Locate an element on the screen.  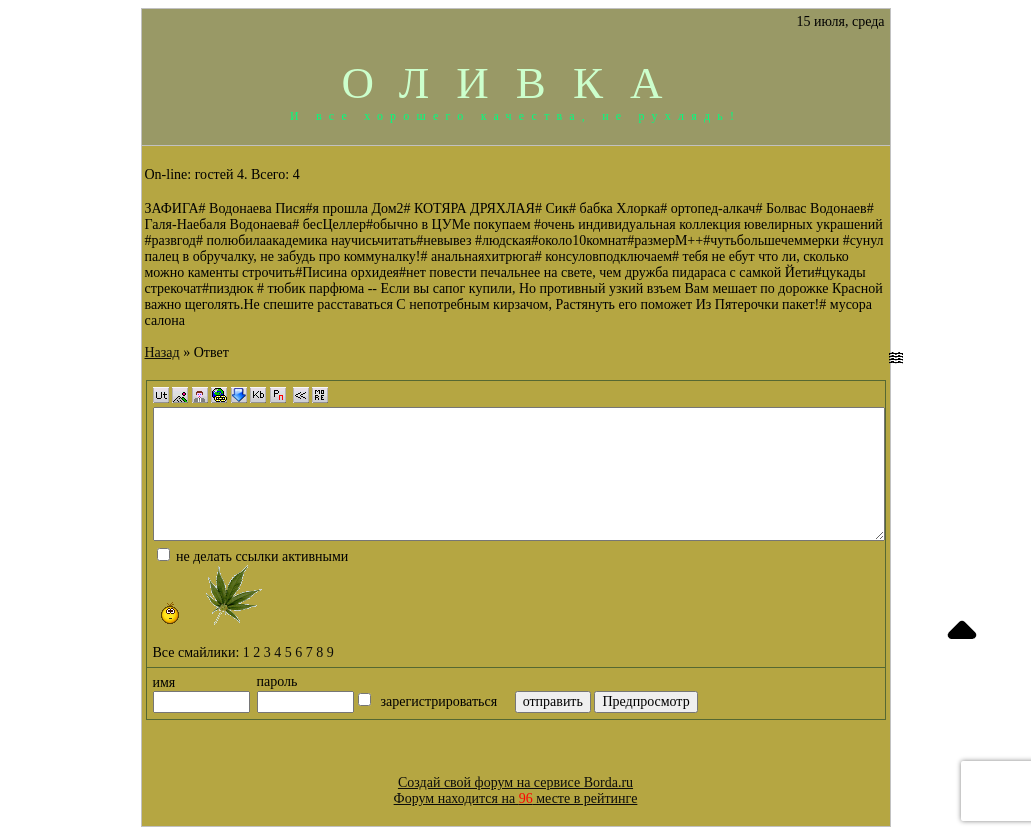
indicates water-related content or features is located at coordinates (896, 358).